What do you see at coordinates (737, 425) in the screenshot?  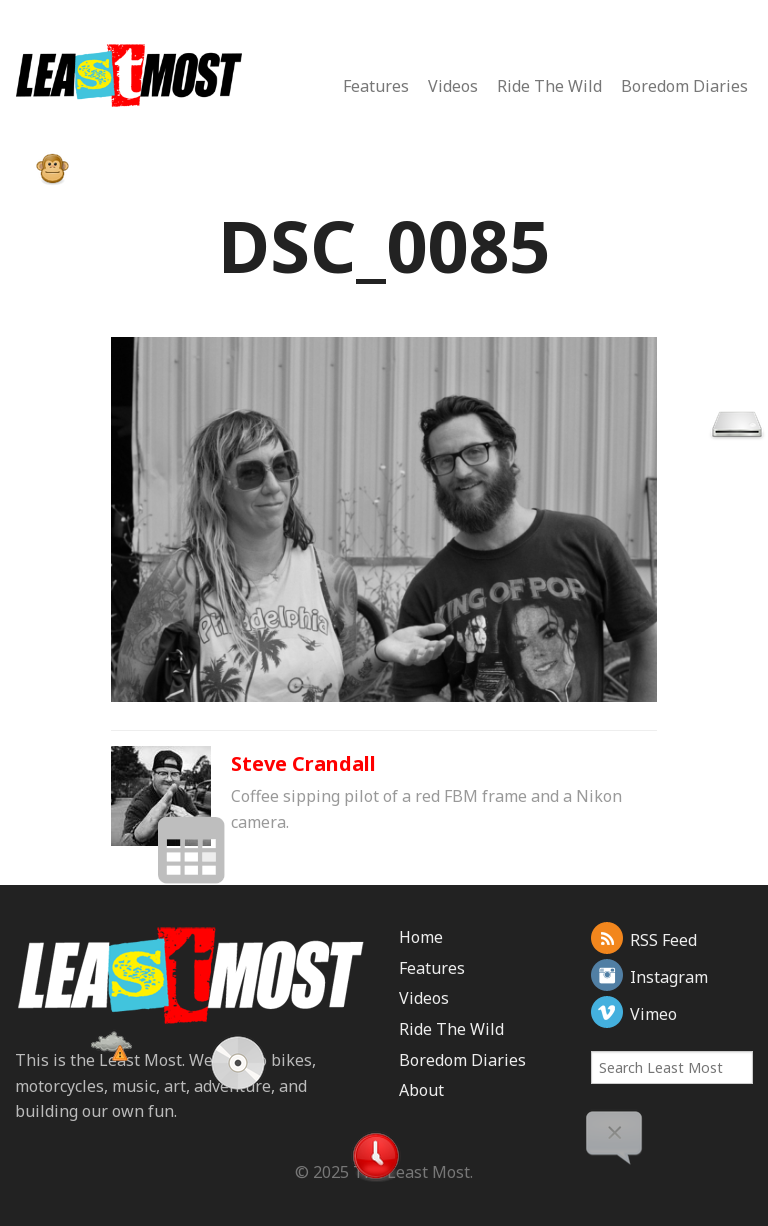 I see `access removable storage device` at bounding box center [737, 425].